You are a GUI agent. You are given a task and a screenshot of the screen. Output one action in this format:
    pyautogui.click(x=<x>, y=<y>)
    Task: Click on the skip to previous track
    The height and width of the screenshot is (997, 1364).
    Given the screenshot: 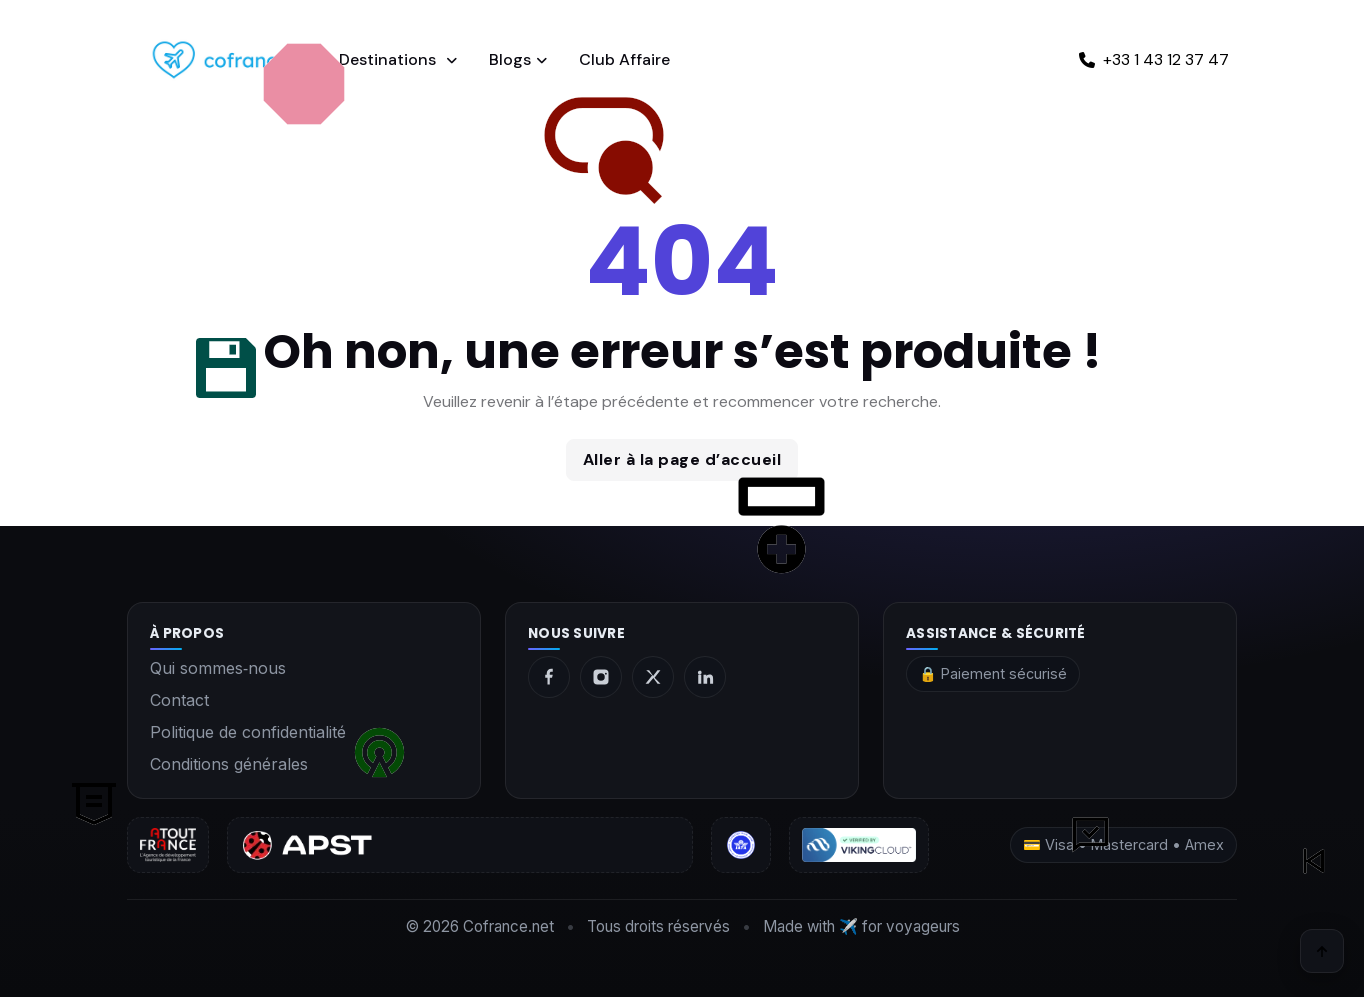 What is the action you would take?
    pyautogui.click(x=1313, y=861)
    